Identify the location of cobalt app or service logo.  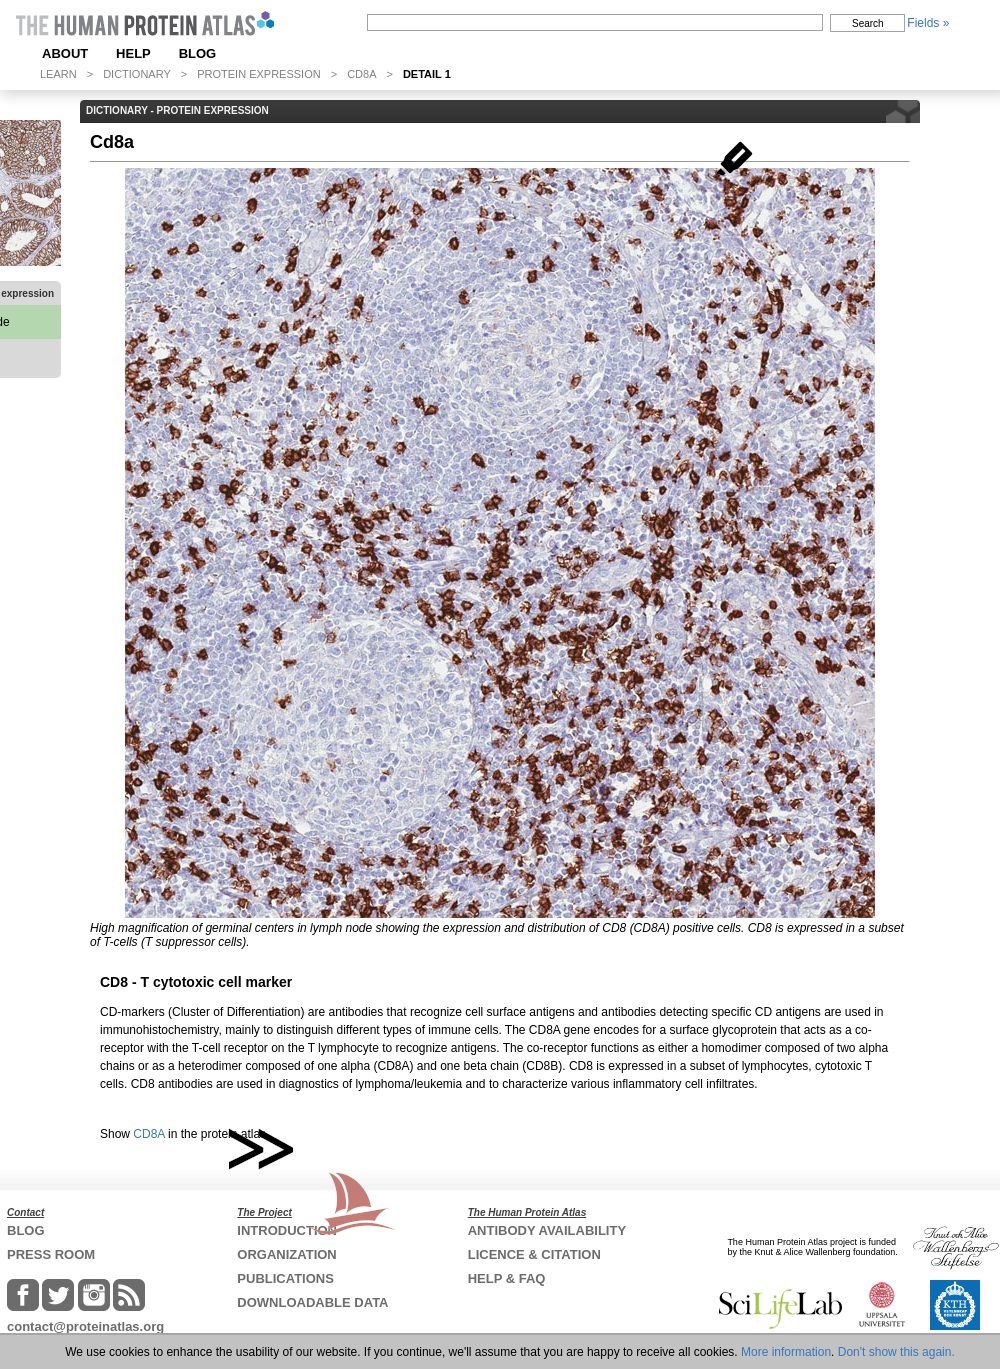
(261, 1149).